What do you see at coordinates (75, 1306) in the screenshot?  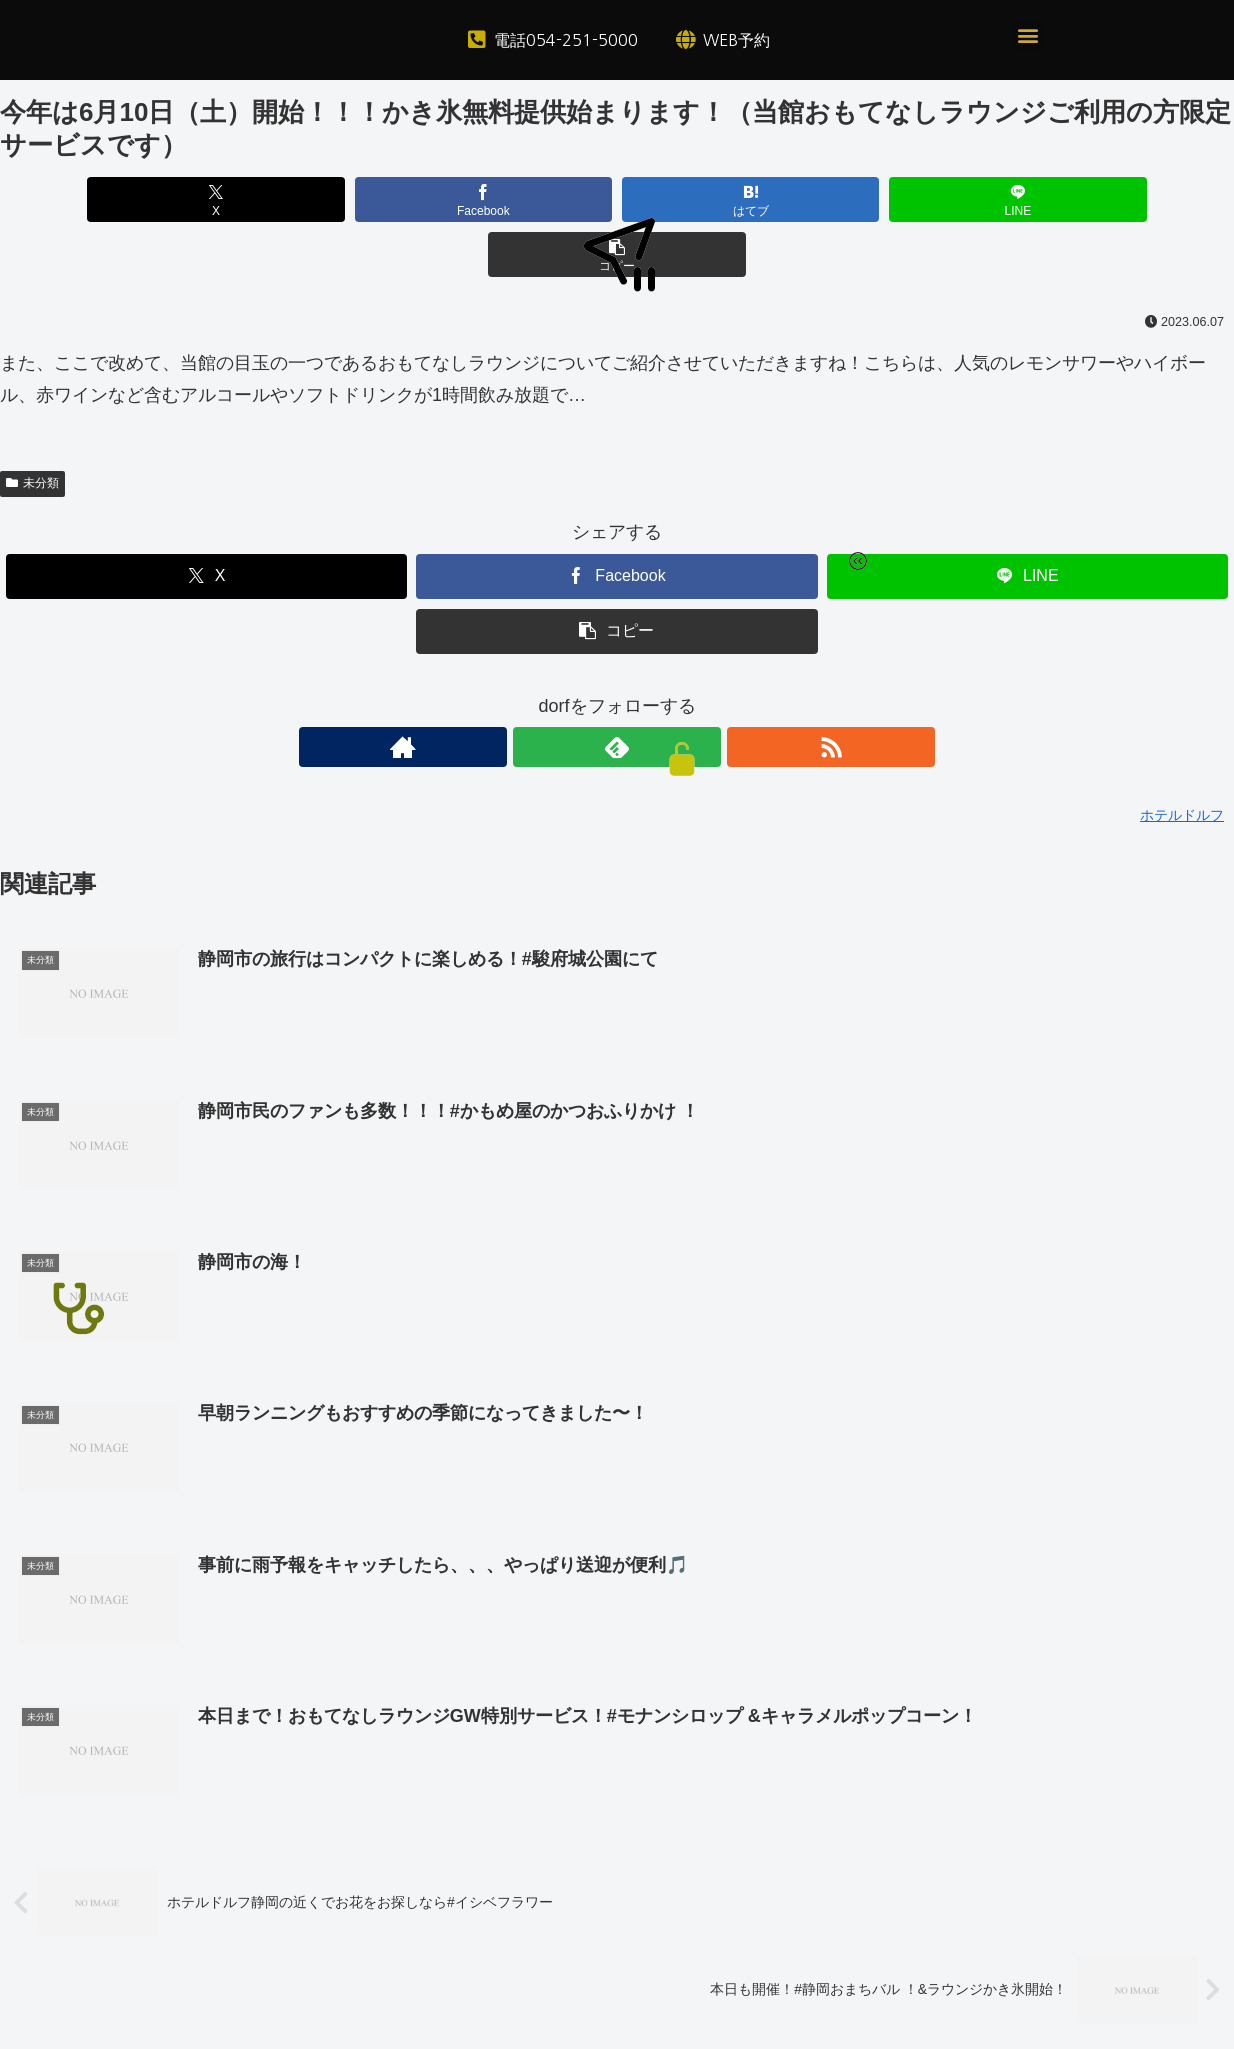 I see `access health or medical features` at bounding box center [75, 1306].